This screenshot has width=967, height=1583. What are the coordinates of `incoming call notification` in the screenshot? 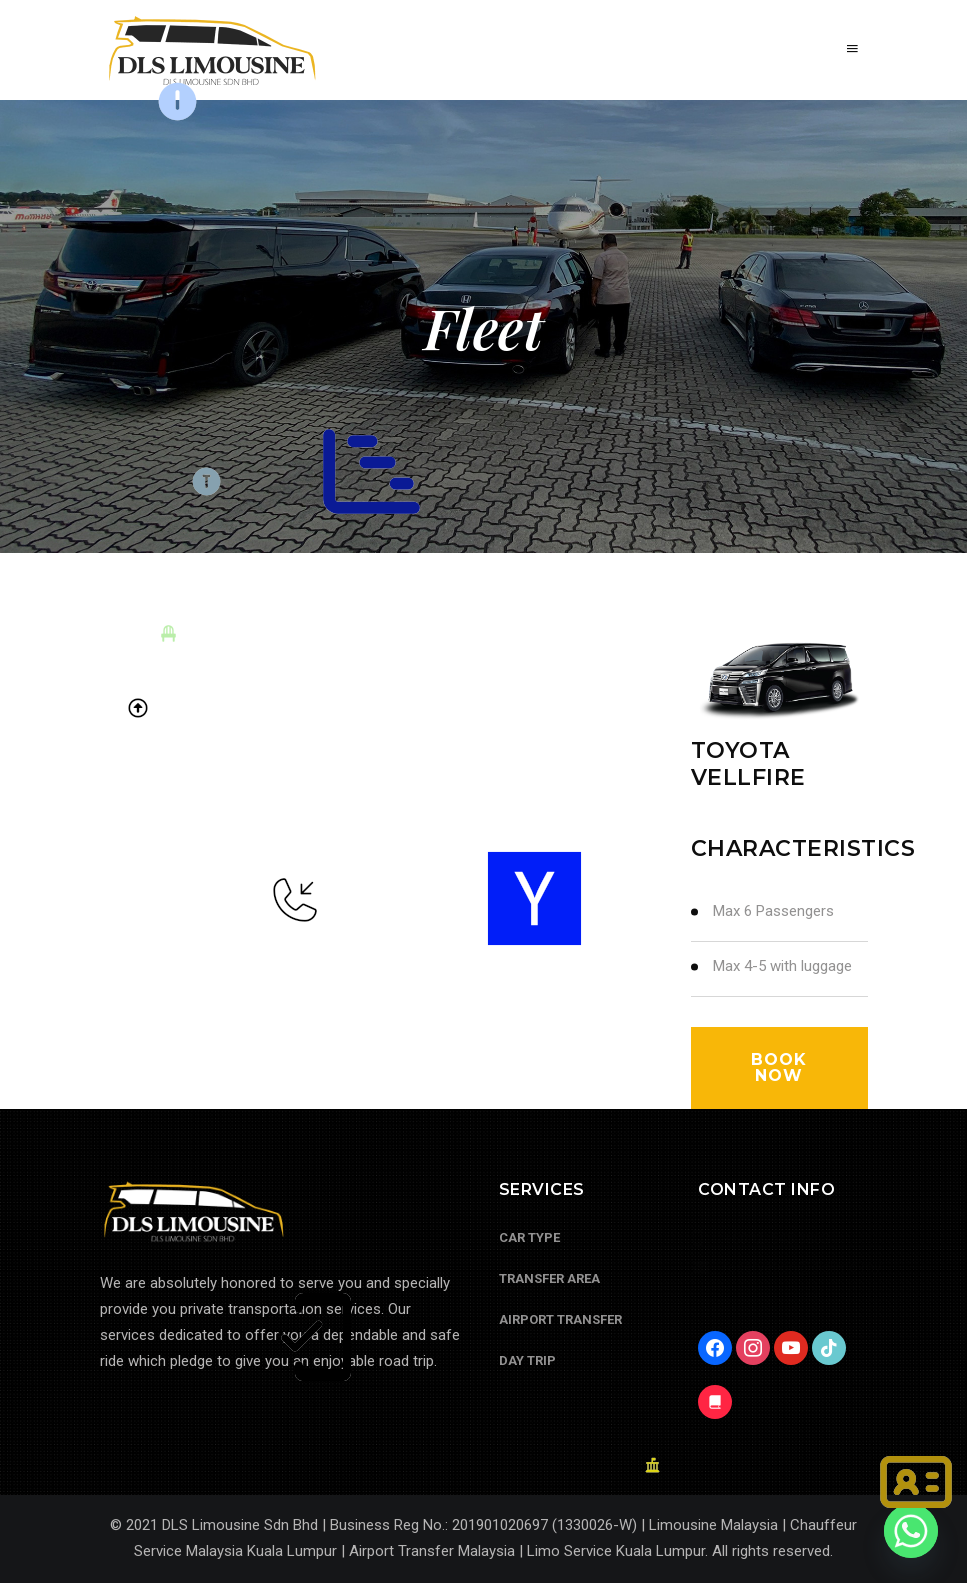 It's located at (296, 899).